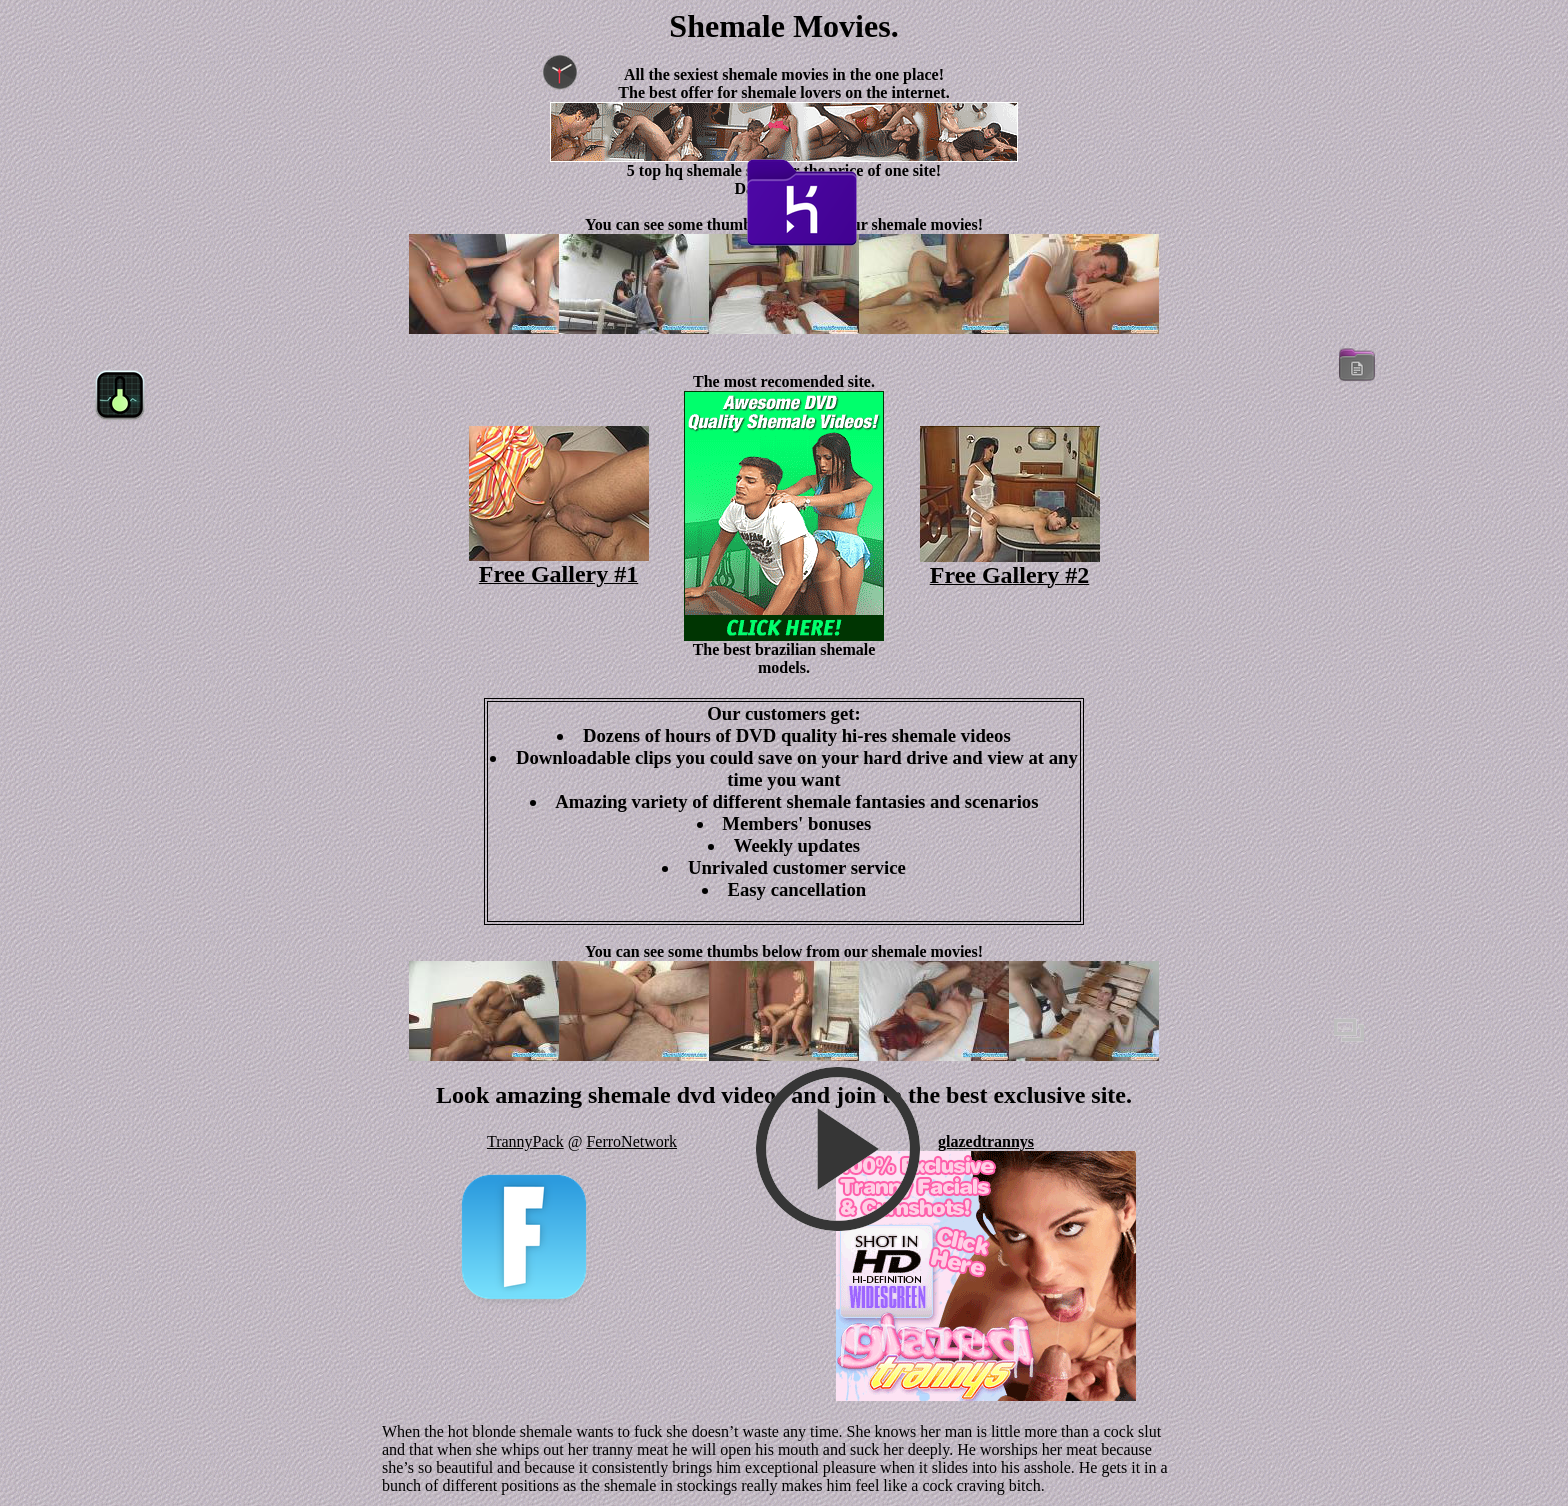 The height and width of the screenshot is (1506, 1568). Describe the element at coordinates (1349, 1030) in the screenshot. I see `indicates a photo or image collection` at that location.